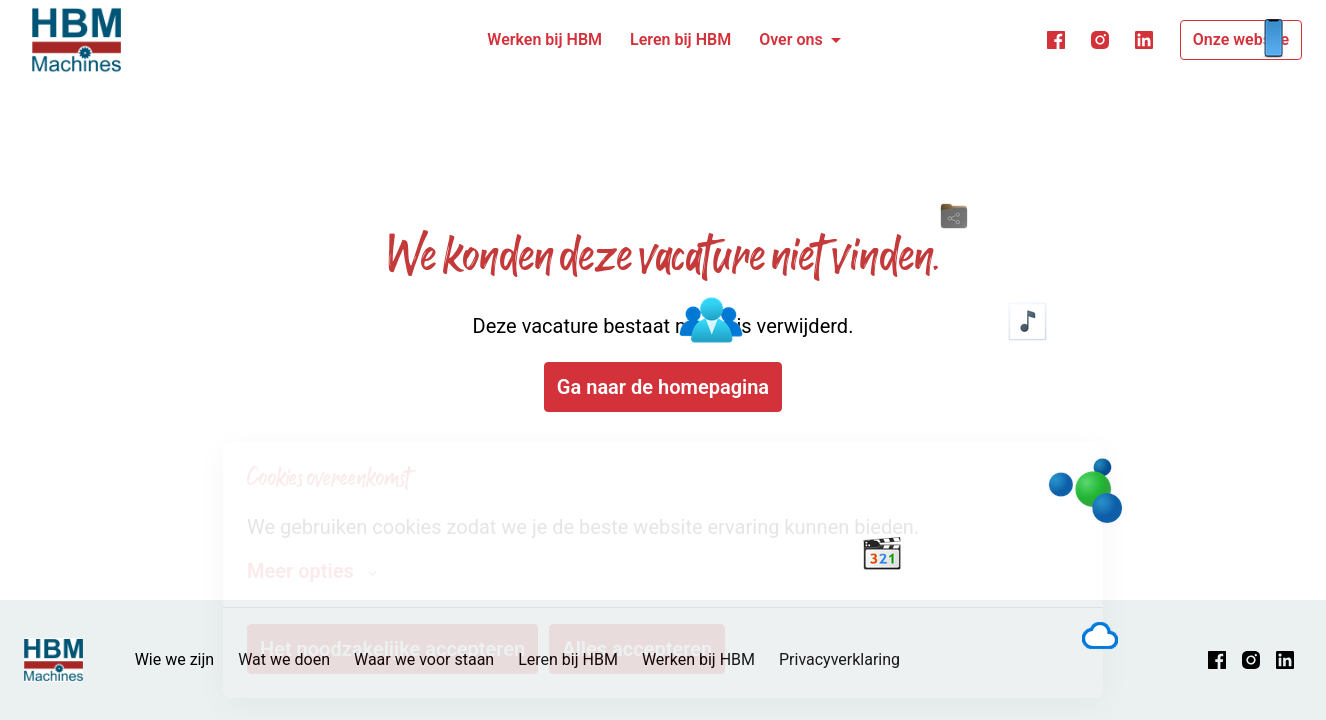 The height and width of the screenshot is (720, 1326). I want to click on indicates file or folder is shared with homegroup network, so click(1085, 491).